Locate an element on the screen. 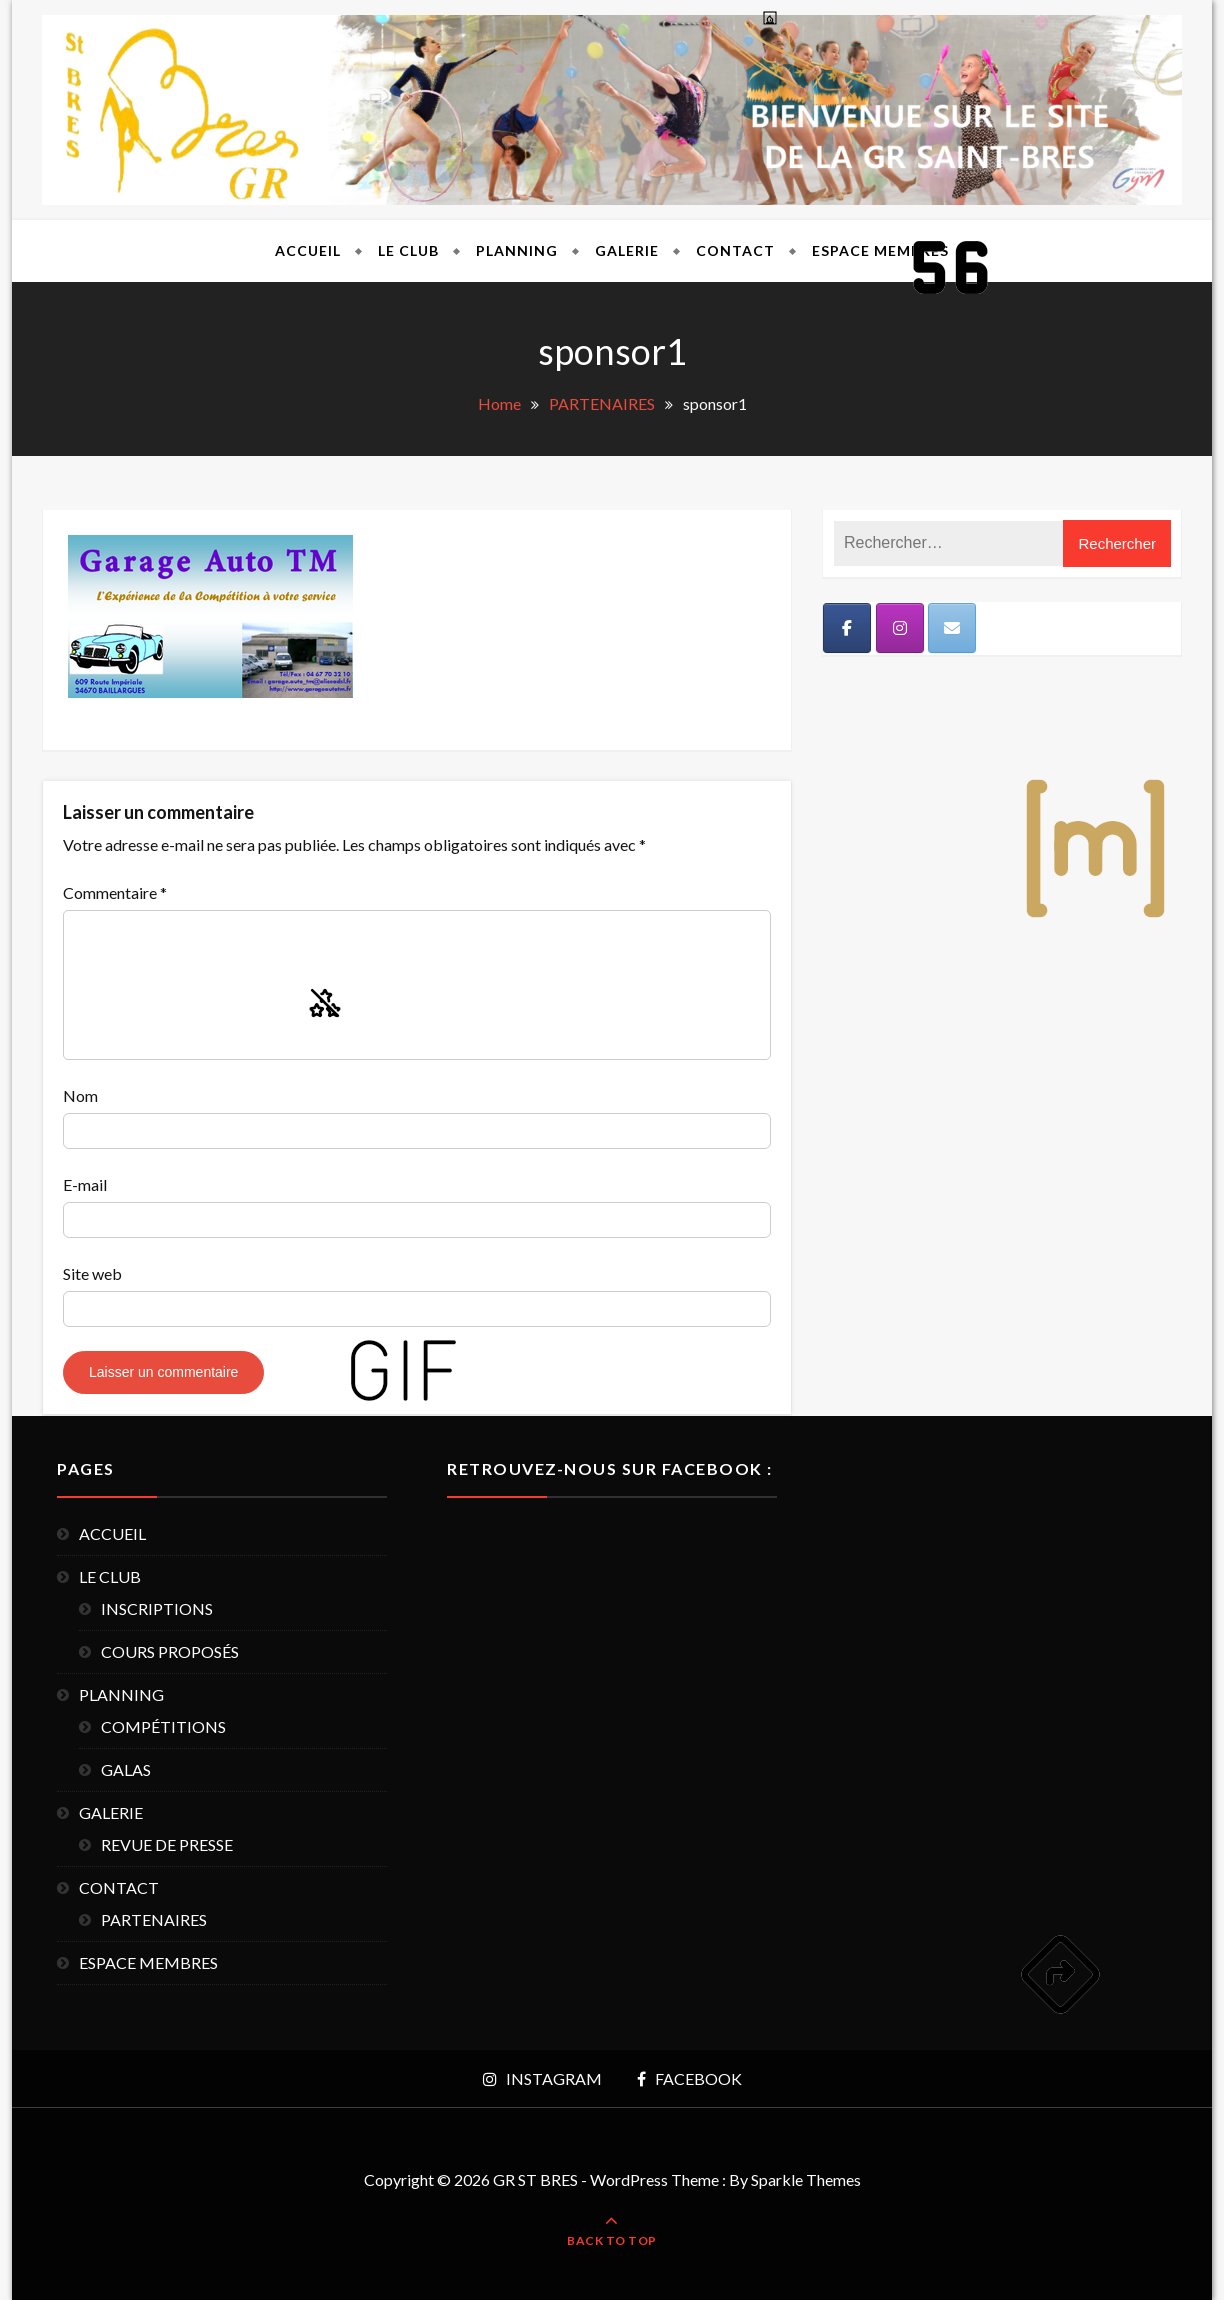  access fireplace or heating controls is located at coordinates (770, 18).